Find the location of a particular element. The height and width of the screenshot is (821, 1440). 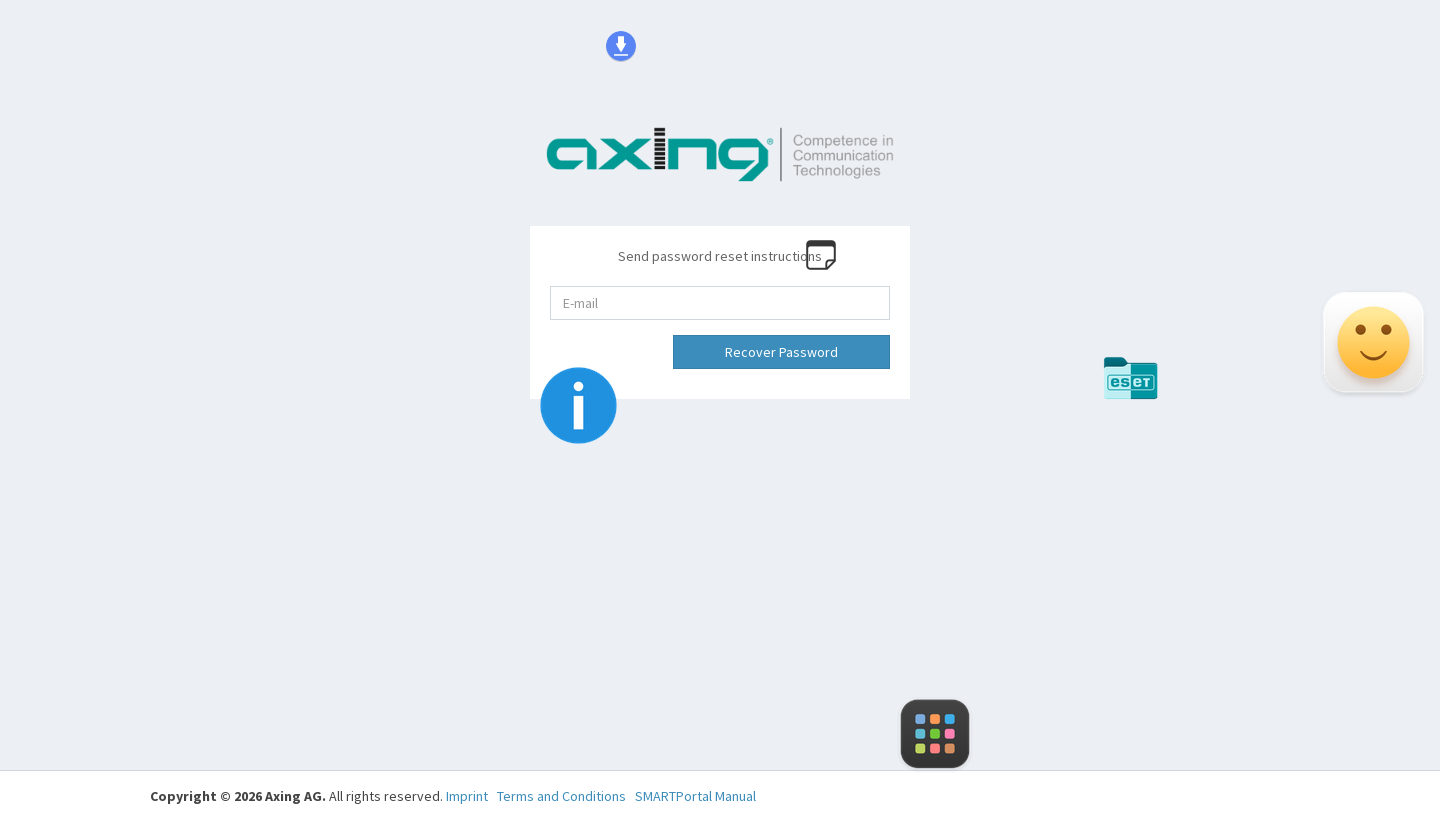

customize desktop icon appearance and arrangement is located at coordinates (935, 735).